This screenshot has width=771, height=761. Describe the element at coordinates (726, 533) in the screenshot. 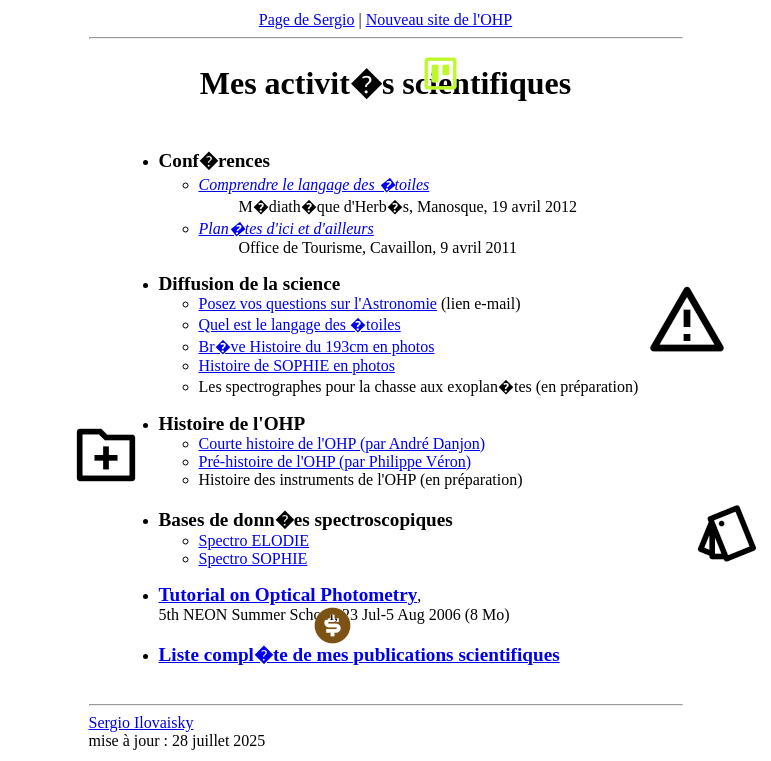

I see `access pantone color swatches` at that location.